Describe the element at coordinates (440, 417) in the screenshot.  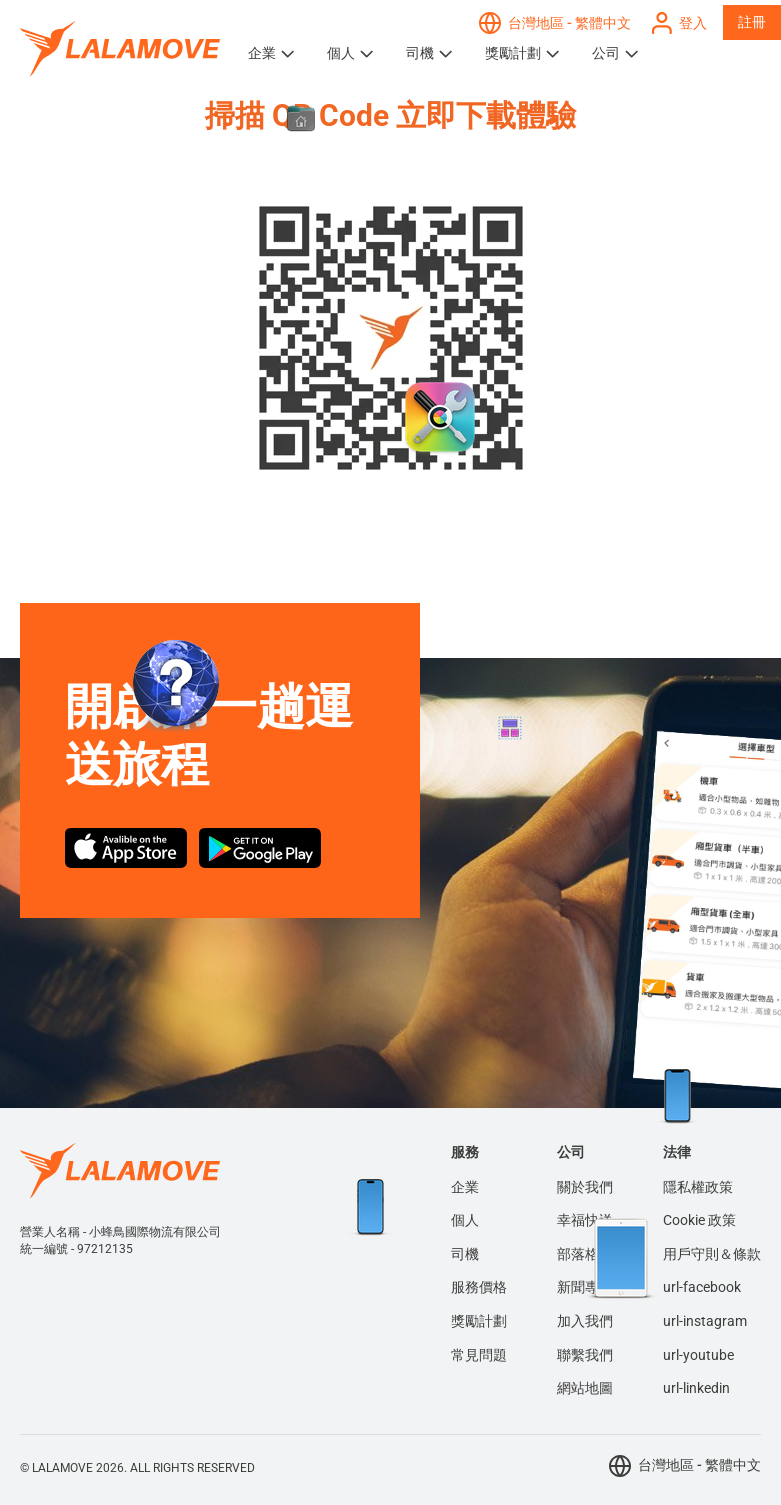
I see `open ColorSync Utility to manage color profiles` at that location.